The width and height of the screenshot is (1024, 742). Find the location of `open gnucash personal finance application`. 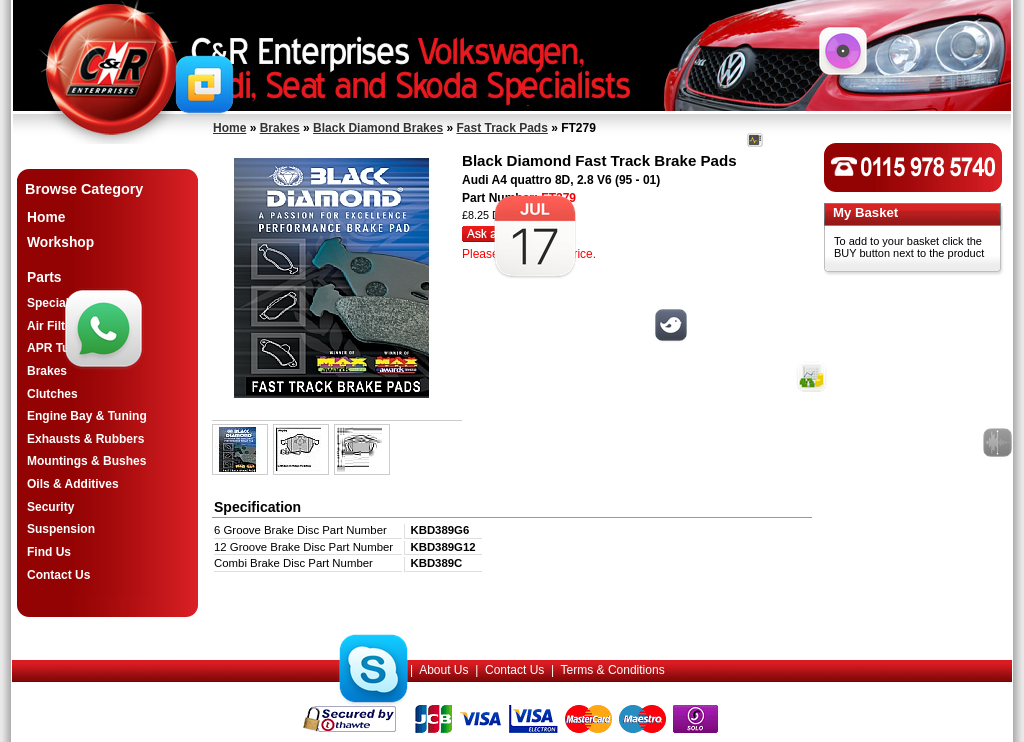

open gnucash personal finance application is located at coordinates (811, 376).